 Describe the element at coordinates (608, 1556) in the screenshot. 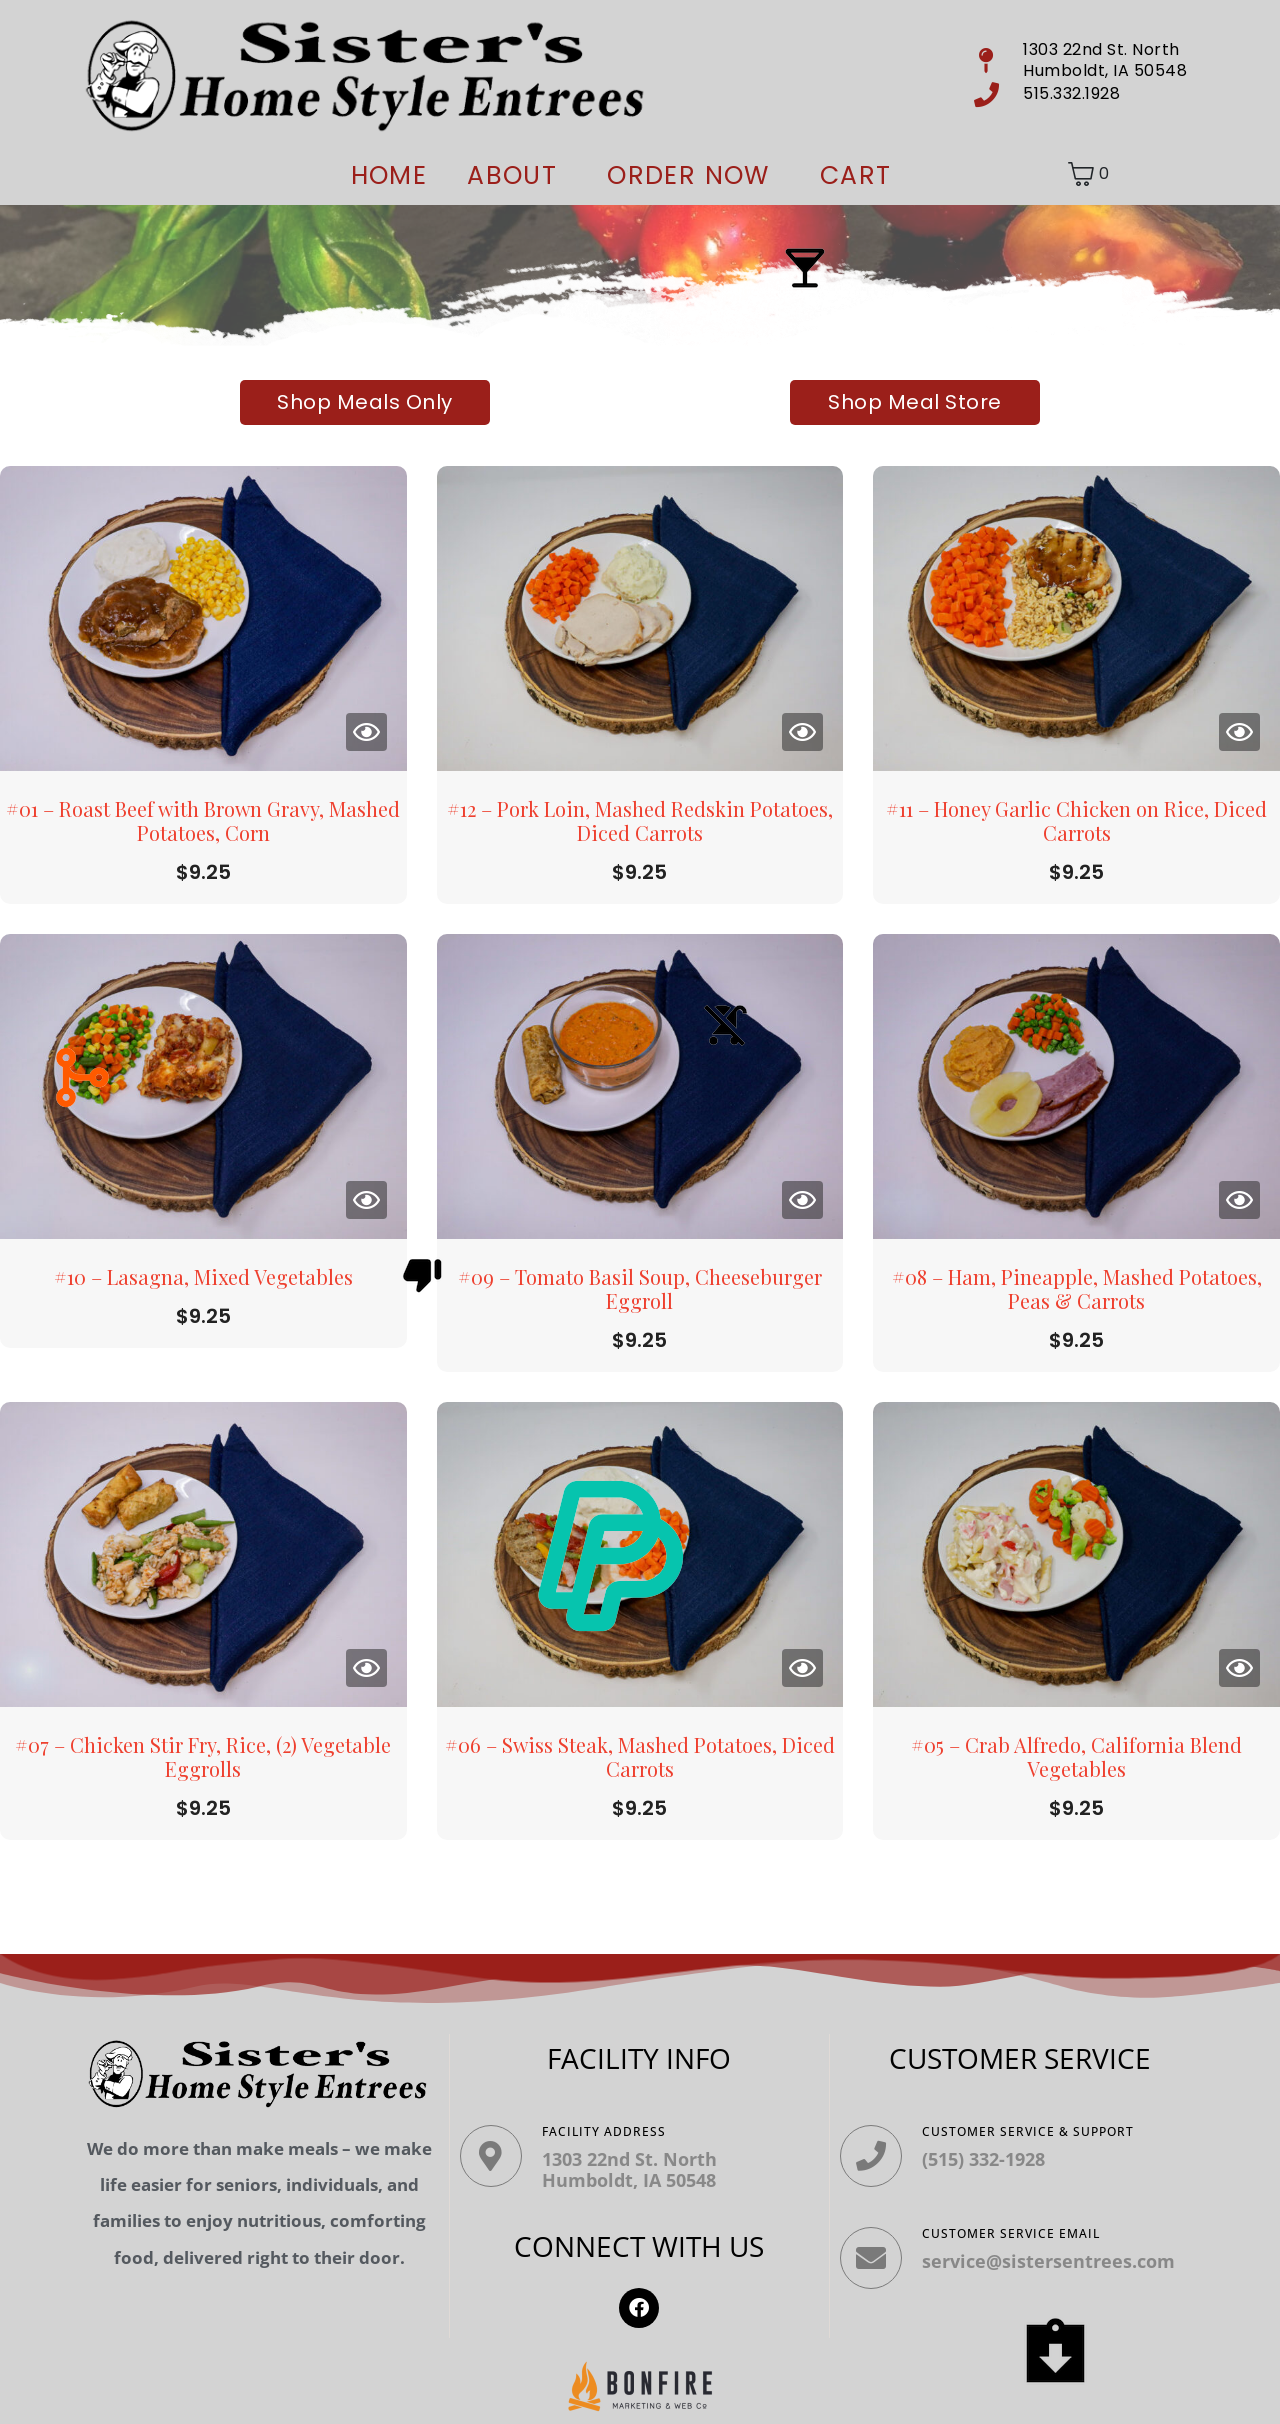

I see `pay with PayPal` at that location.